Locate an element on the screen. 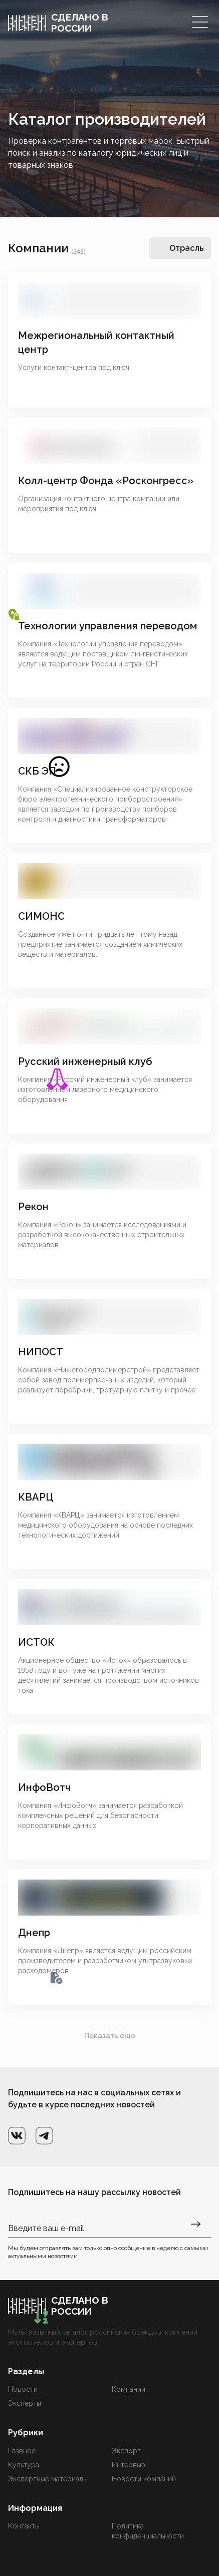 Image resolution: width=219 pixels, height=2576 pixels. file successfully uploaded or verified is located at coordinates (56, 1978).